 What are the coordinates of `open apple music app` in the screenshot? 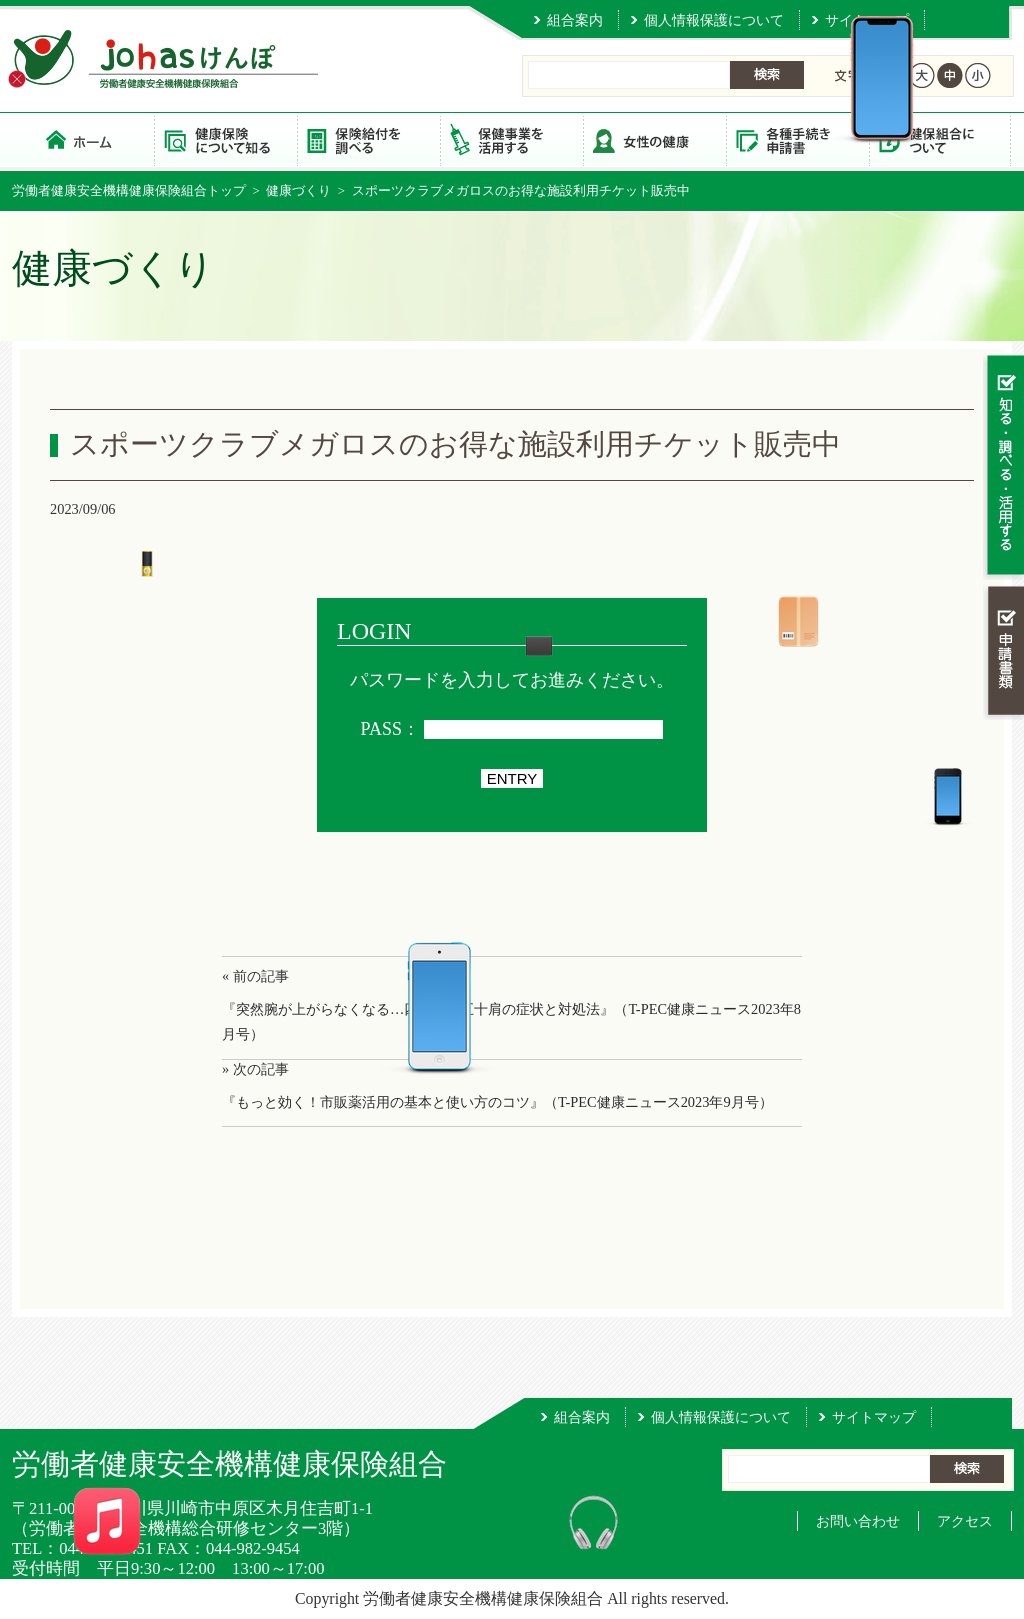 It's located at (107, 1521).